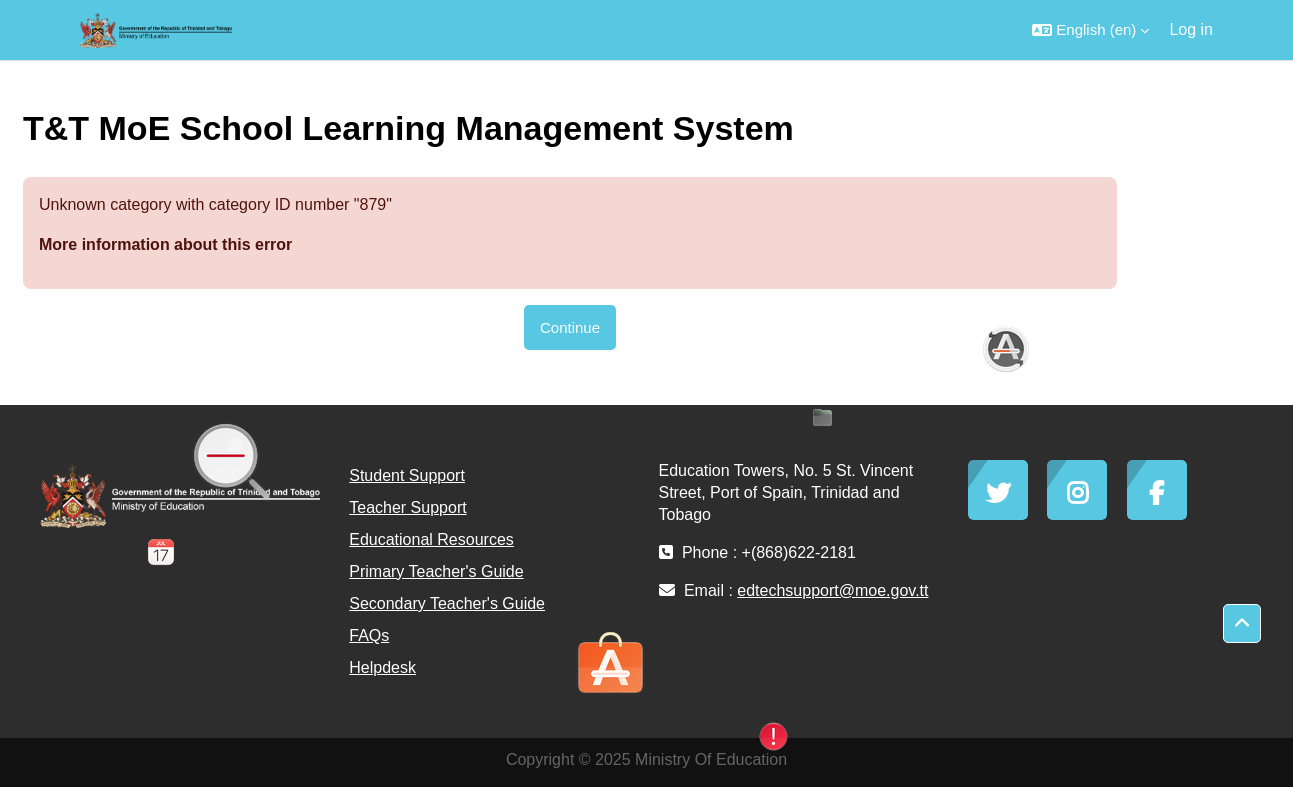 This screenshot has width=1293, height=787. What do you see at coordinates (1006, 349) in the screenshot?
I see `open the software updater application` at bounding box center [1006, 349].